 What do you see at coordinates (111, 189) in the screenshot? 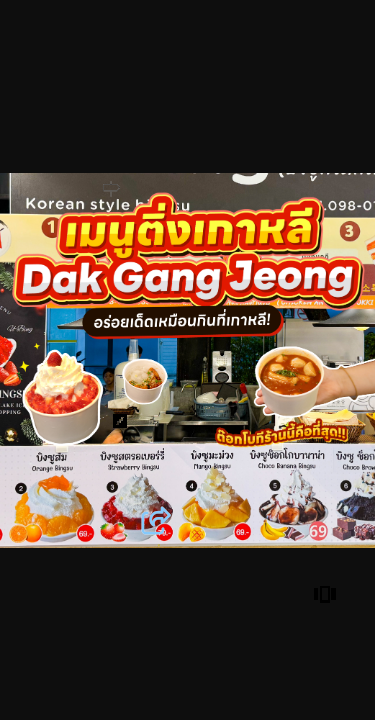
I see `access navigation or directions` at bounding box center [111, 189].